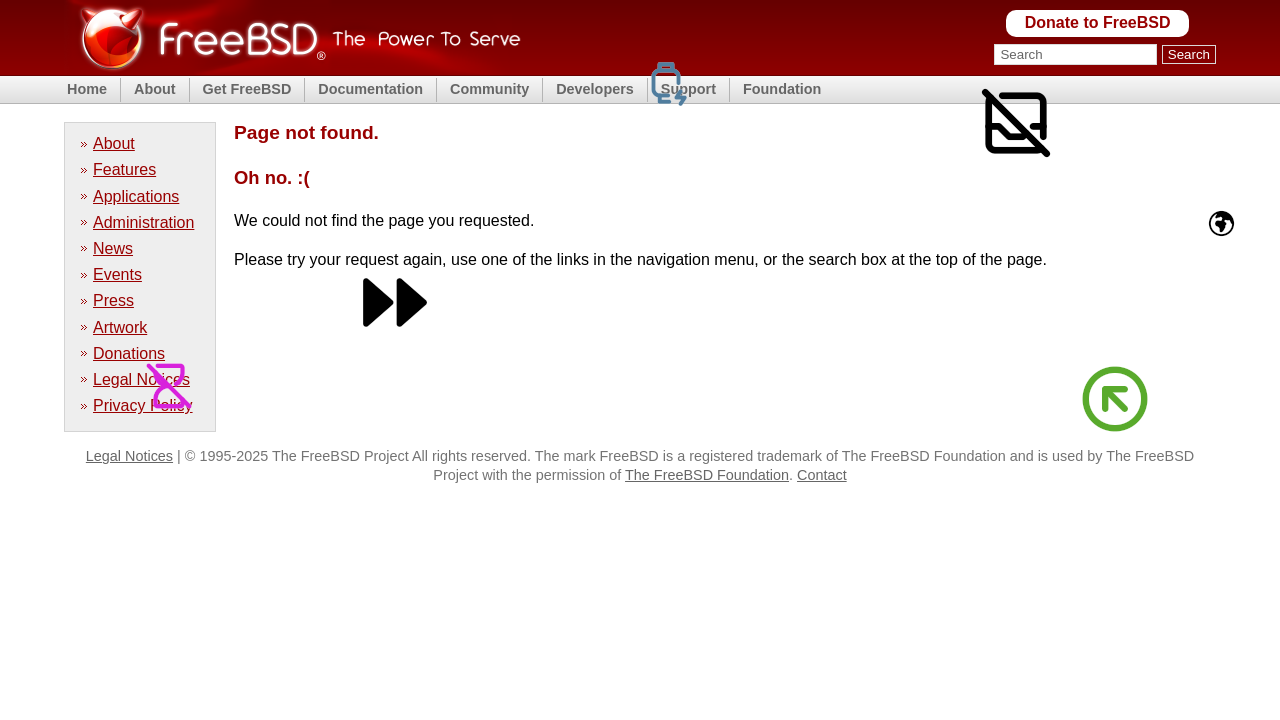  What do you see at coordinates (1016, 123) in the screenshot?
I see `inbox disabled or unavailable` at bounding box center [1016, 123].